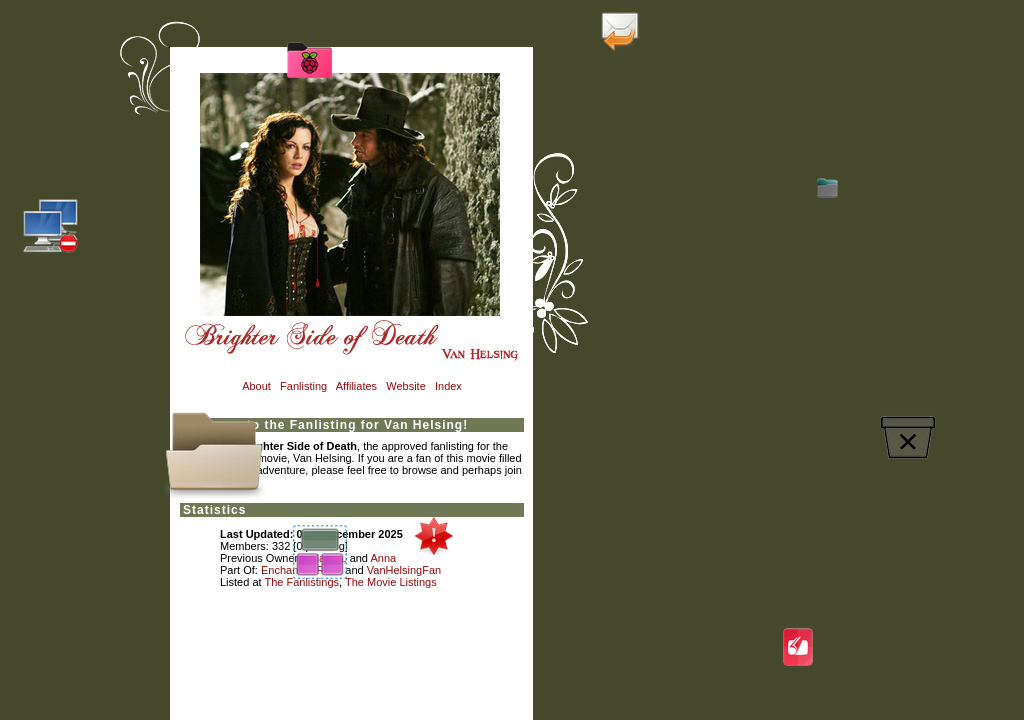 The height and width of the screenshot is (720, 1024). Describe the element at coordinates (320, 552) in the screenshot. I see `select all items in the current view` at that location.